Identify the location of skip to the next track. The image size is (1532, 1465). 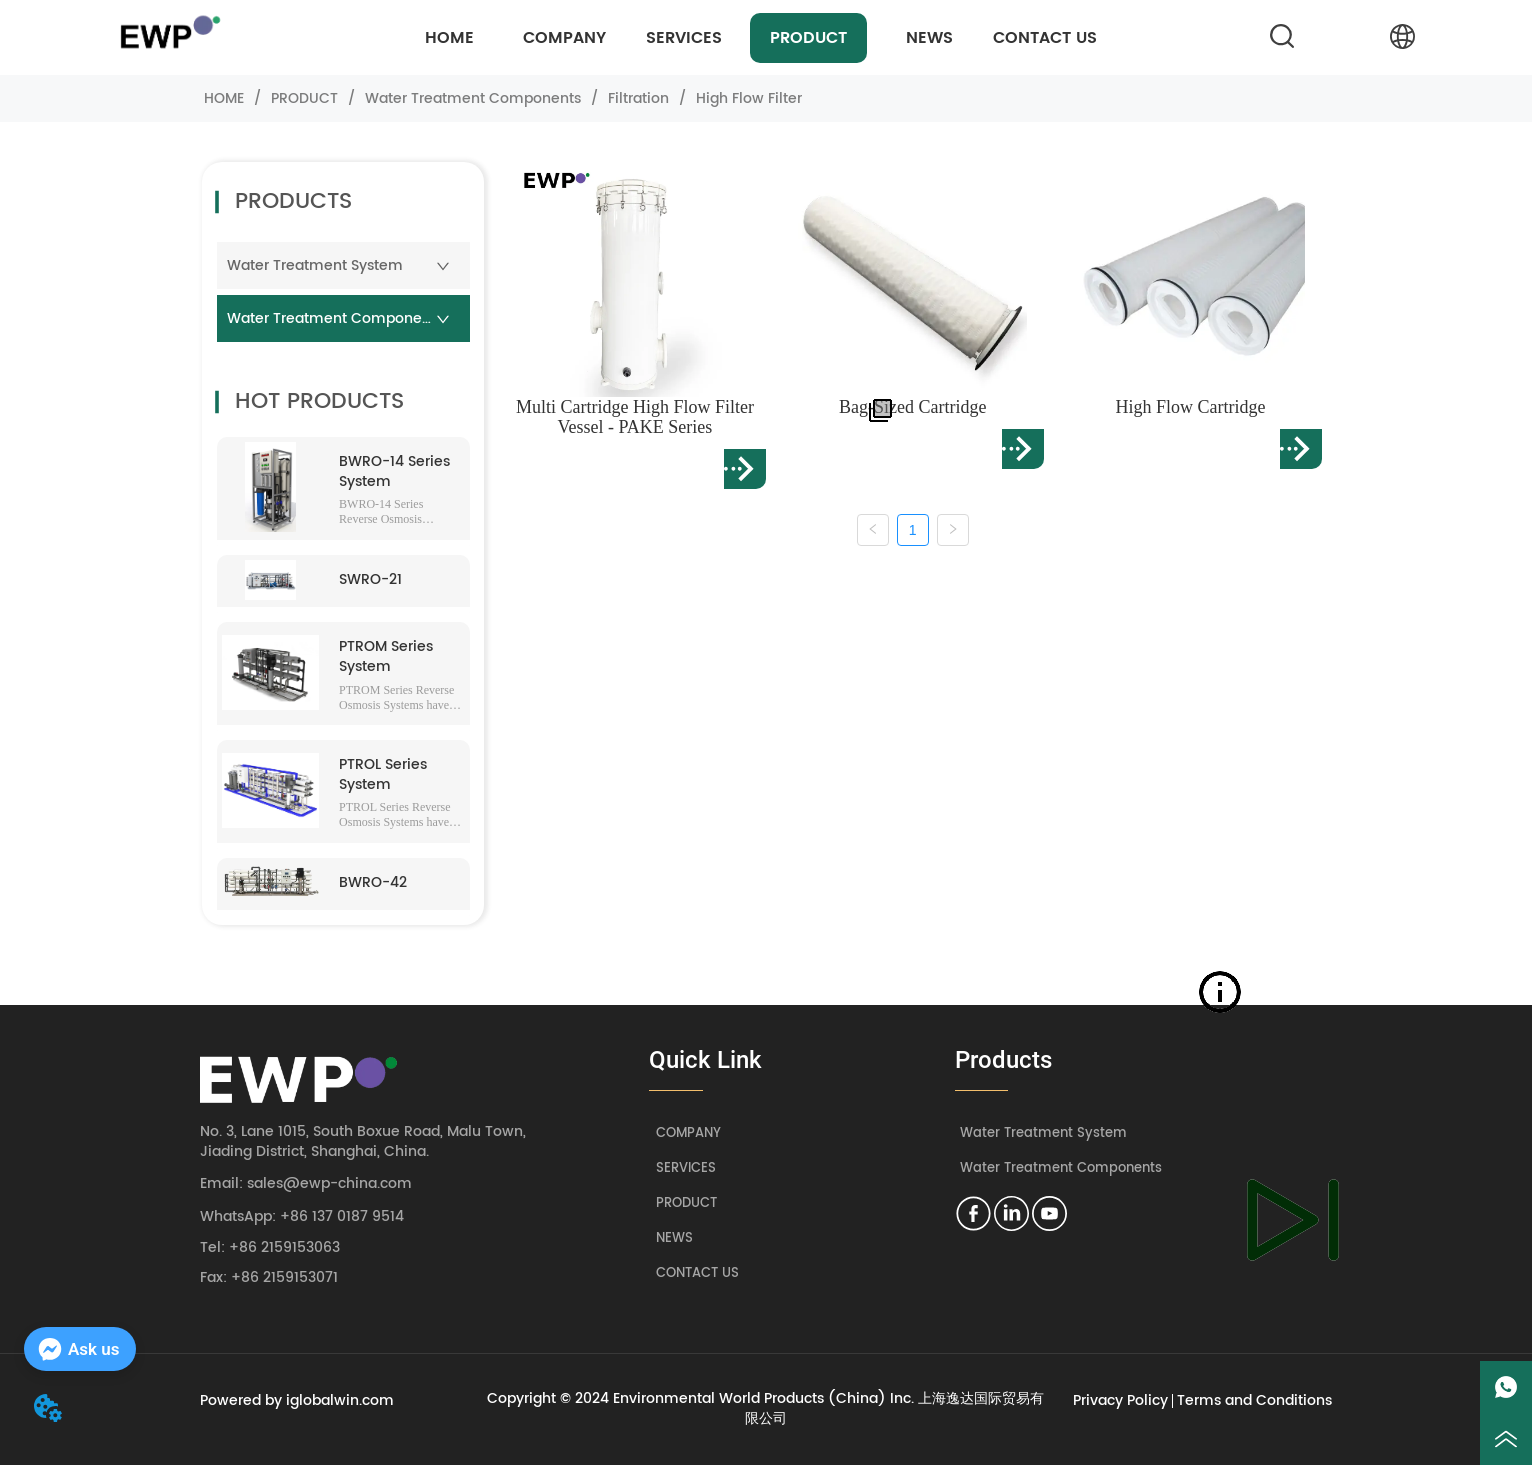
(1293, 1220).